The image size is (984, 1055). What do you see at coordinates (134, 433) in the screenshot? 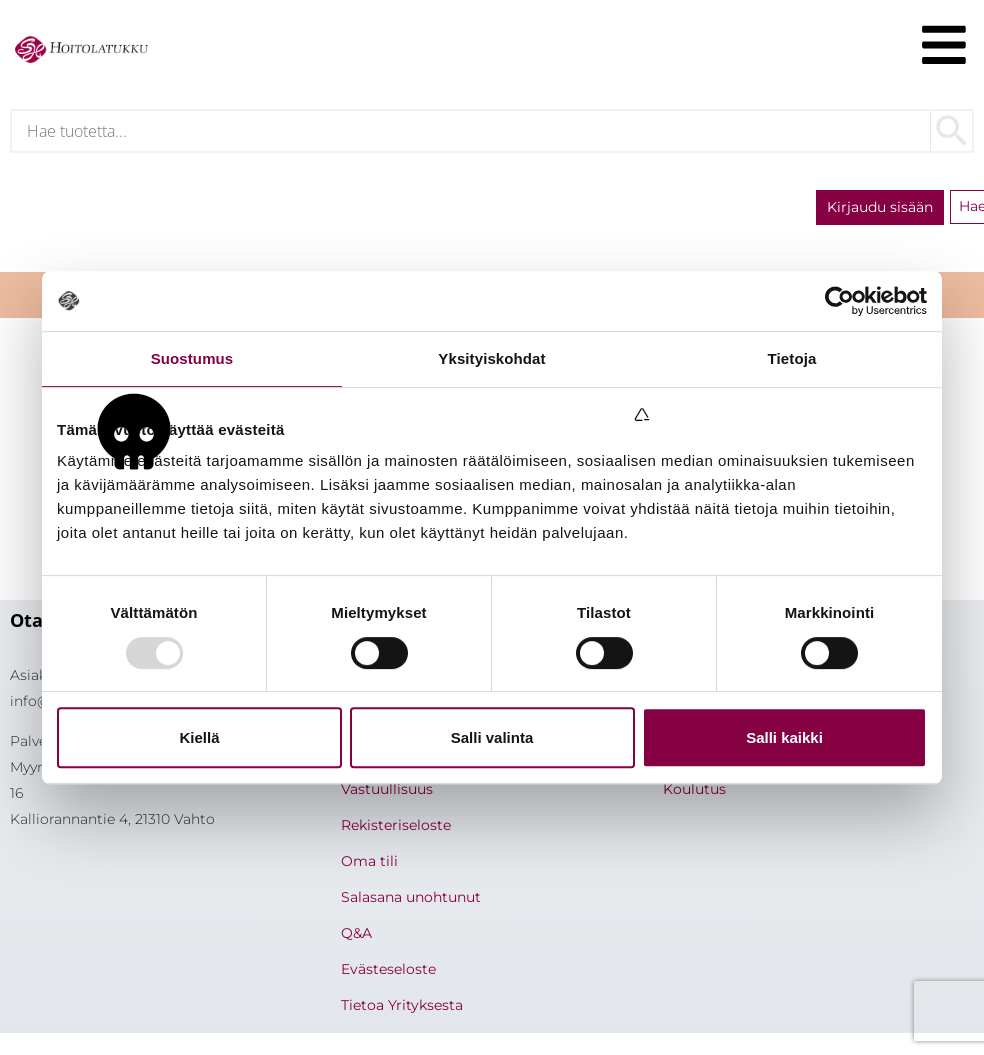
I see `indicates dangerous or harmful content` at bounding box center [134, 433].